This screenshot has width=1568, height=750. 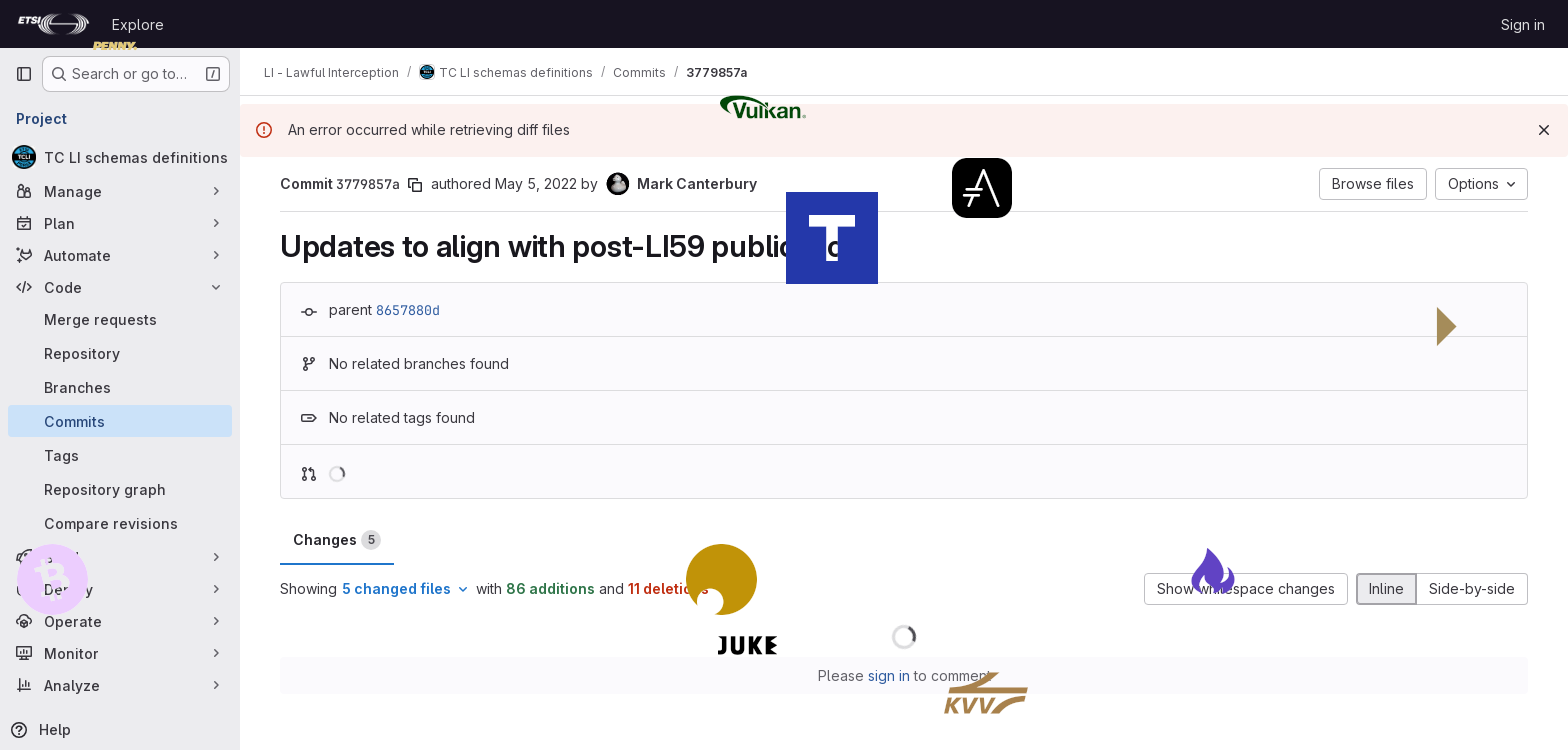 What do you see at coordinates (986, 693) in the screenshot?
I see `karlsruher verkehrsverbund (KVV) public transit logo` at bounding box center [986, 693].